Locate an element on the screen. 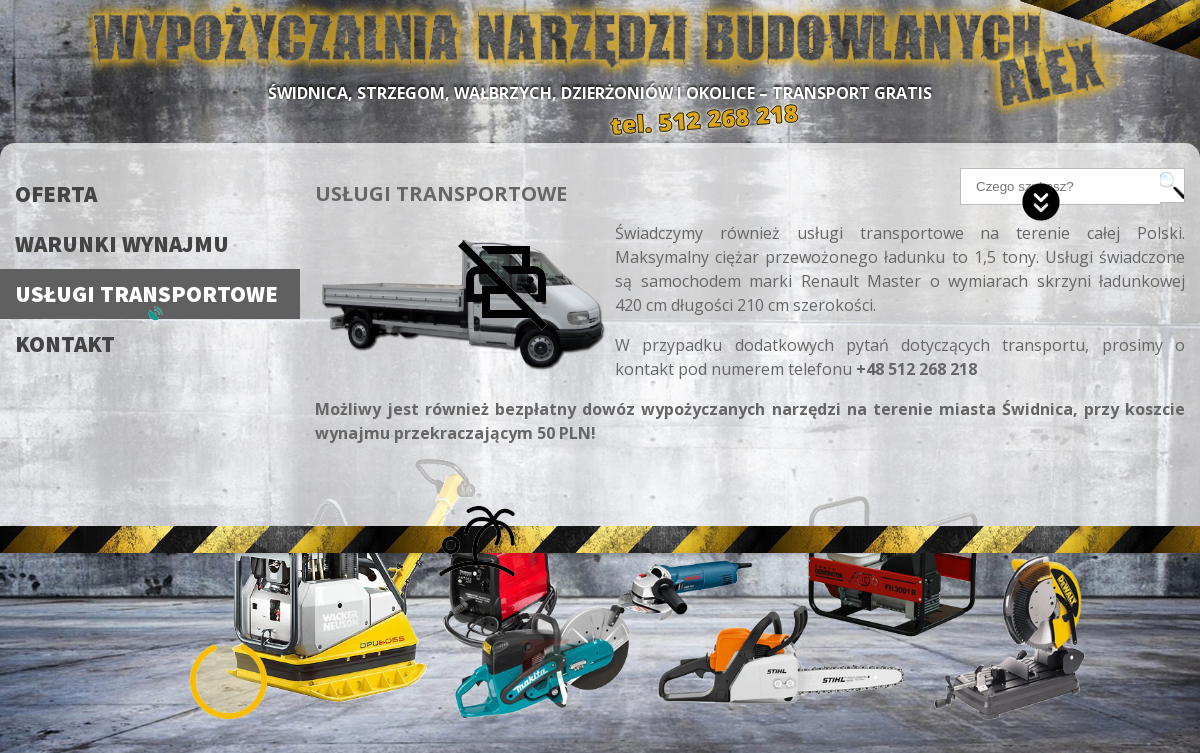 The width and height of the screenshot is (1200, 753). loading or processing in progress is located at coordinates (228, 680).